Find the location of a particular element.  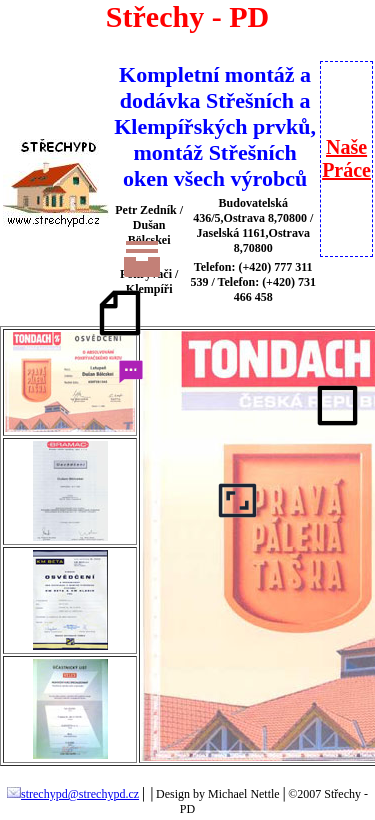

view or open a document is located at coordinates (120, 313).